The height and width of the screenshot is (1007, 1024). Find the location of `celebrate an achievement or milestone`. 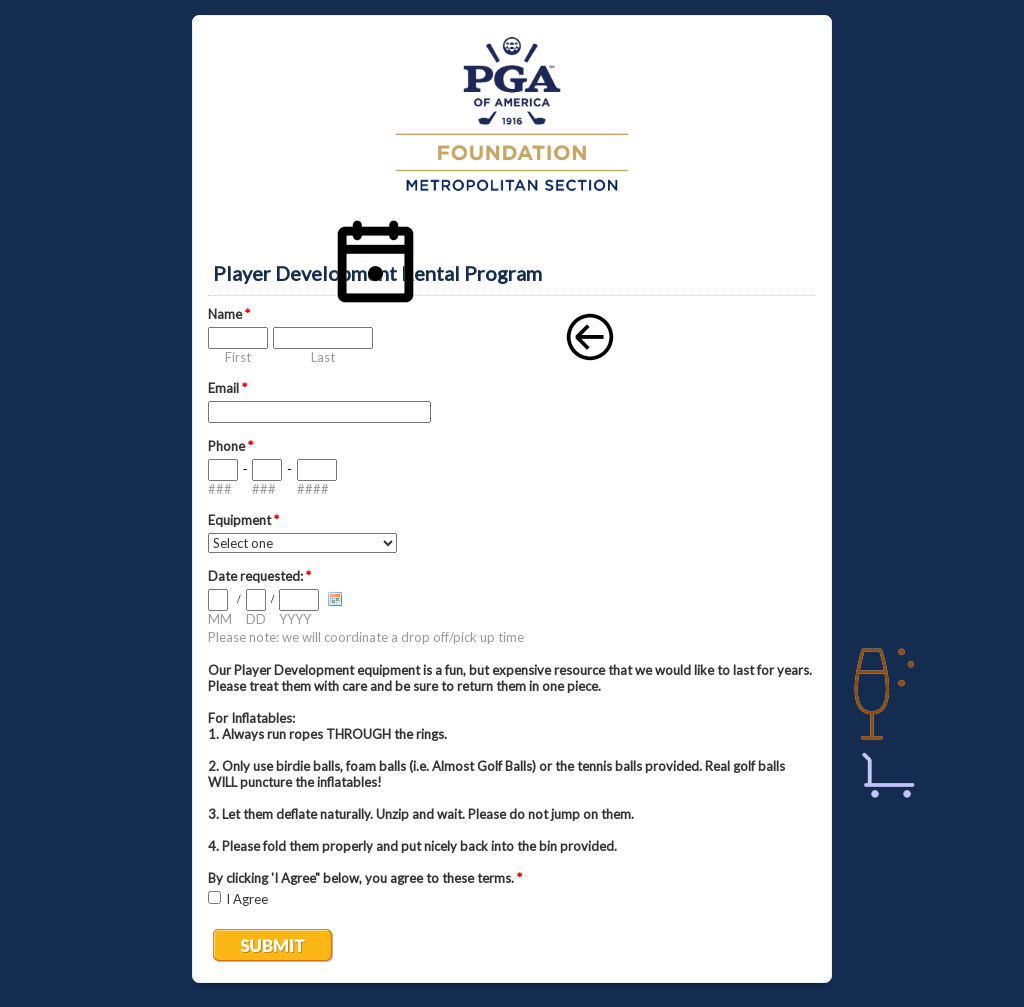

celebrate an achievement or milestone is located at coordinates (875, 694).